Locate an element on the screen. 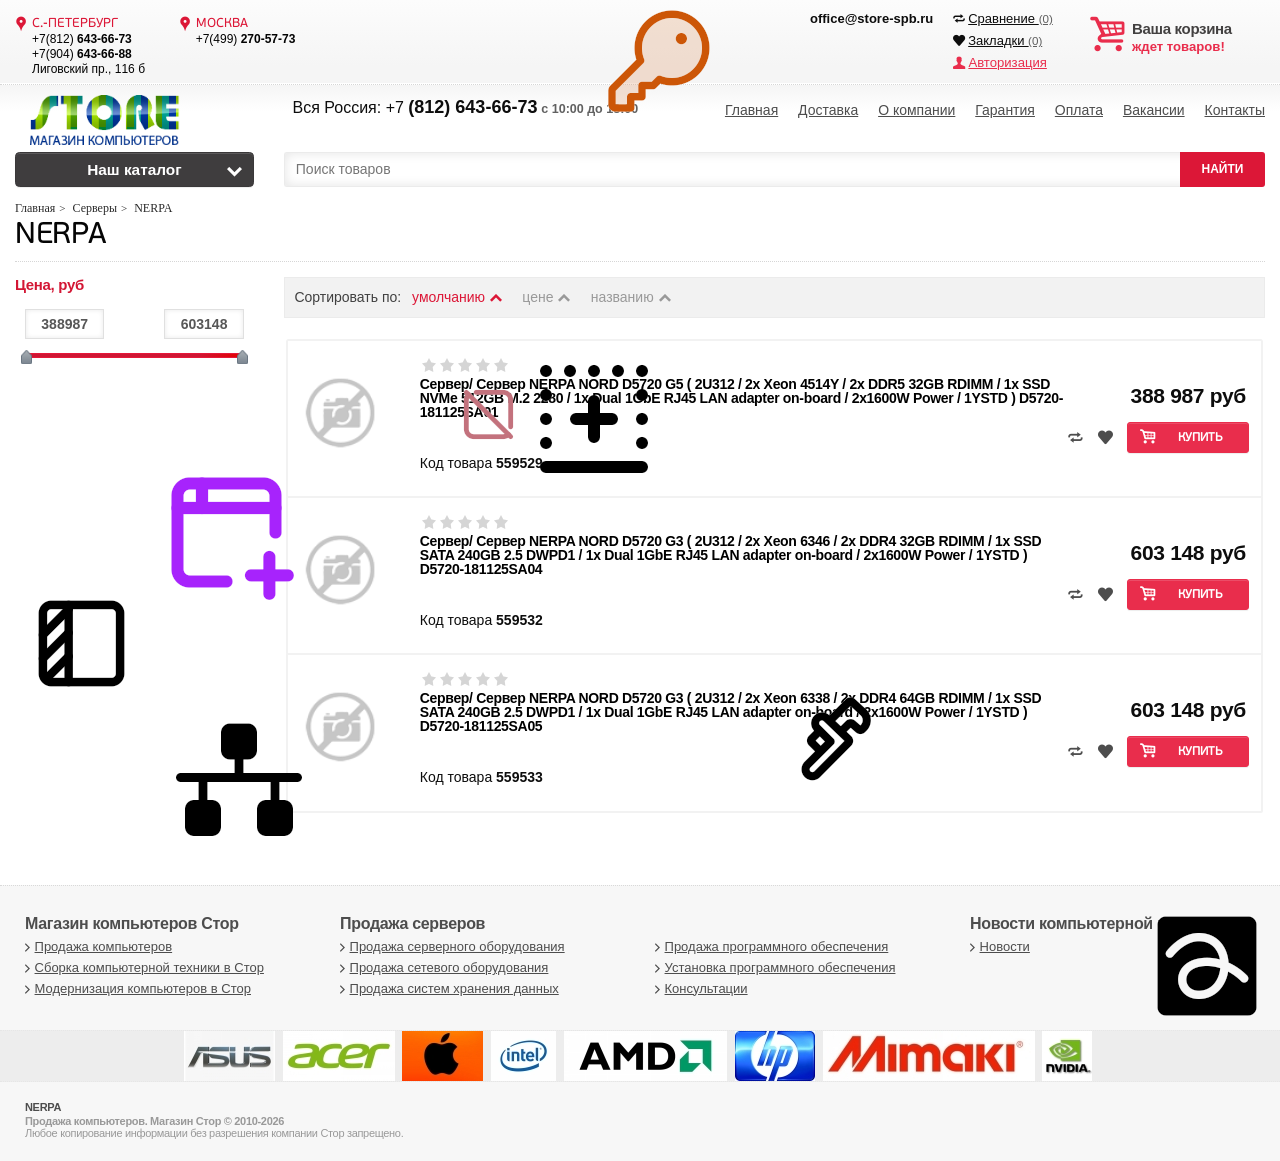 The image size is (1280, 1161). freeze the left column in a spreadsheet is located at coordinates (81, 643).